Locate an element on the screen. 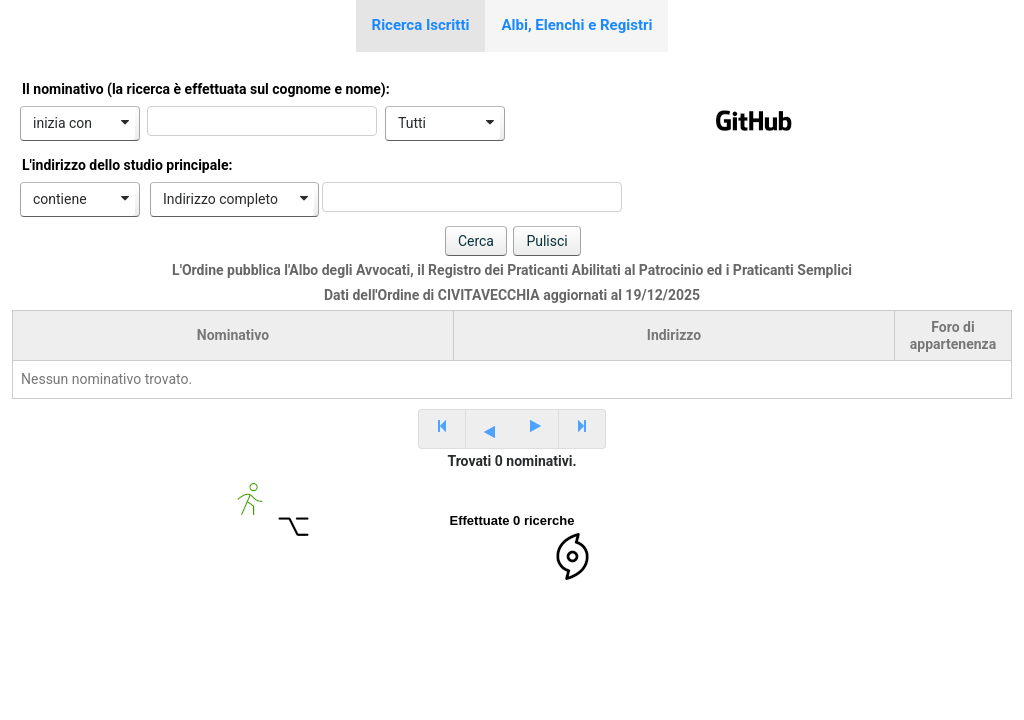 The width and height of the screenshot is (1024, 720). link to GitHub repository is located at coordinates (754, 120).